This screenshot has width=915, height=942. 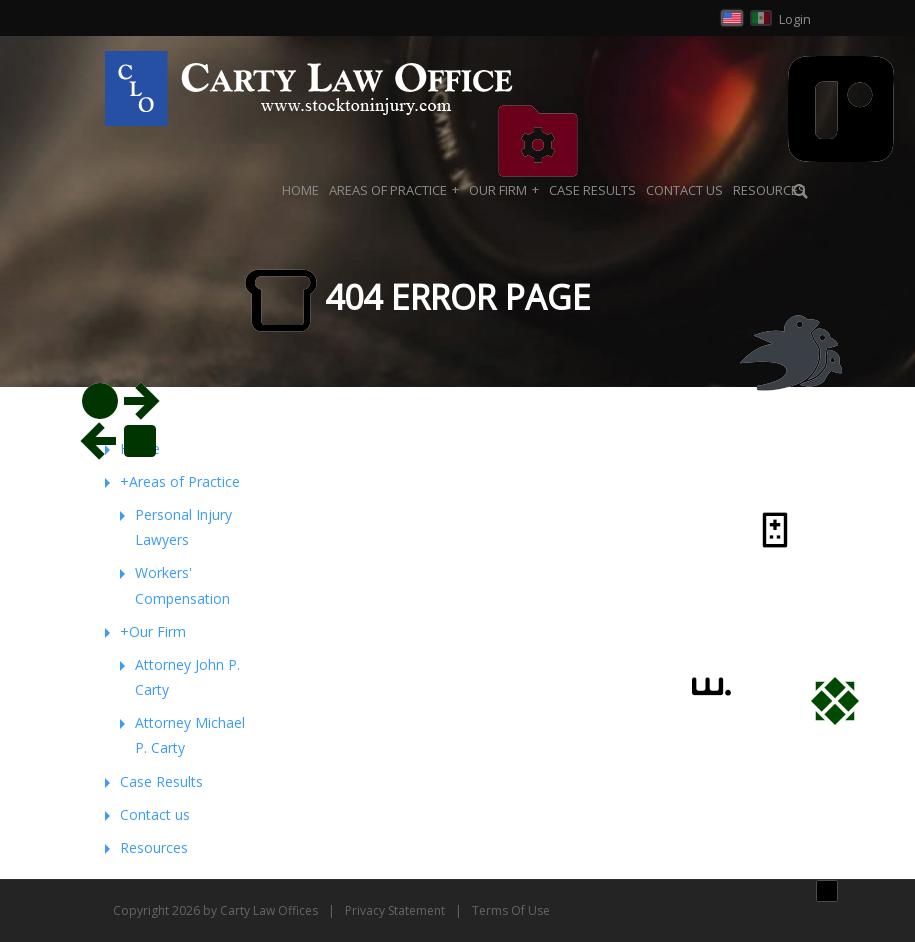 I want to click on centos linux operating system logo, so click(x=835, y=701).